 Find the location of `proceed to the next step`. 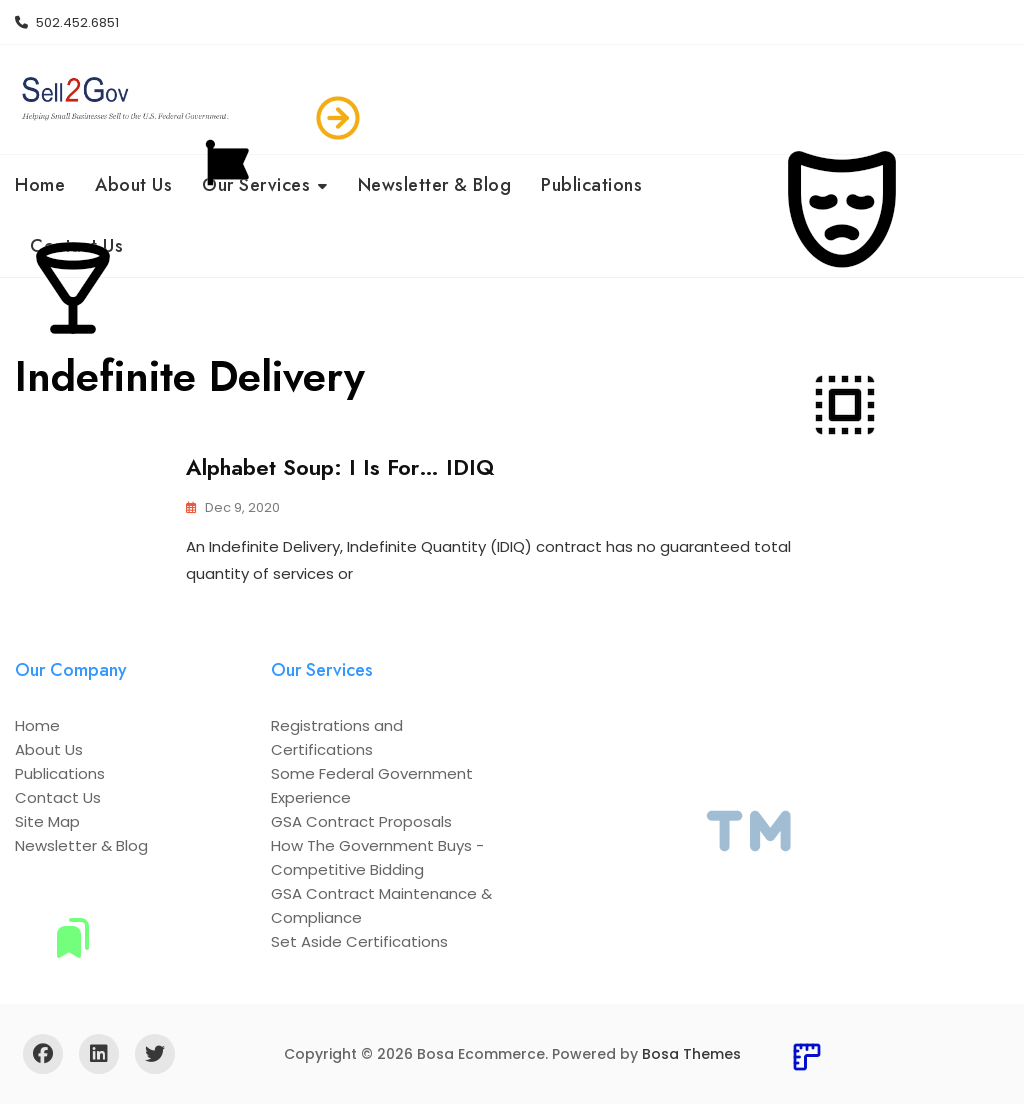

proceed to the next step is located at coordinates (338, 118).